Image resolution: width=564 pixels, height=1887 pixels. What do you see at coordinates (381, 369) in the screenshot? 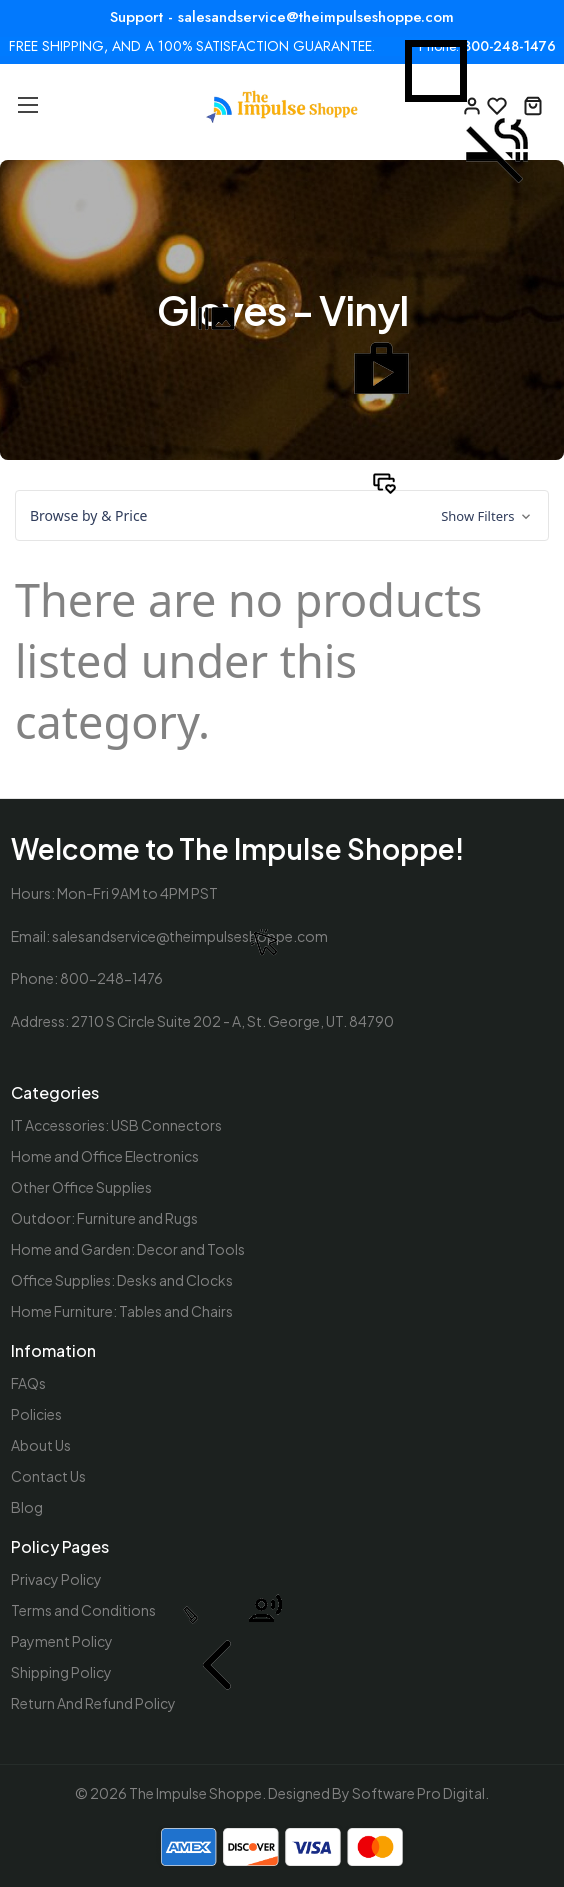
I see `open the app store or marketplace` at bounding box center [381, 369].